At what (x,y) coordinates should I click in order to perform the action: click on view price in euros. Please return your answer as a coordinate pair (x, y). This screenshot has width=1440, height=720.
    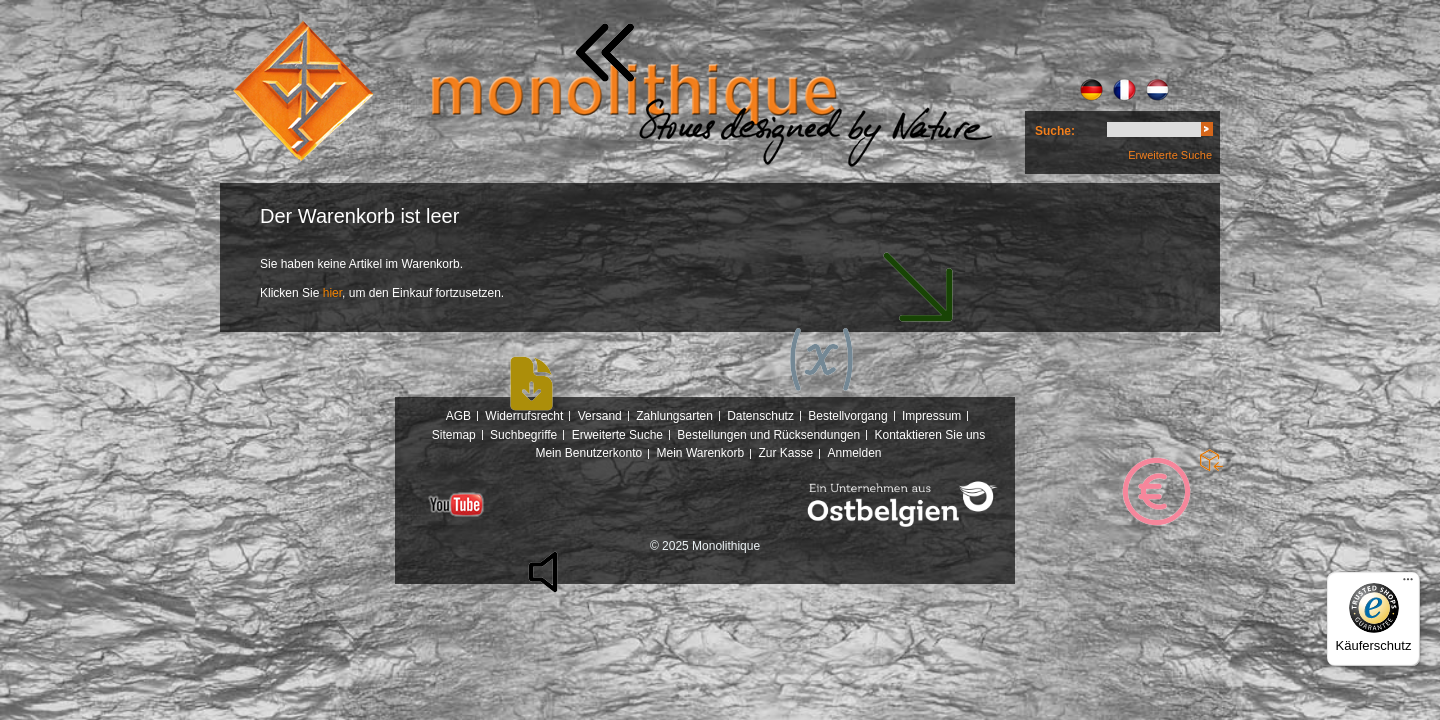
    Looking at the image, I should click on (1156, 491).